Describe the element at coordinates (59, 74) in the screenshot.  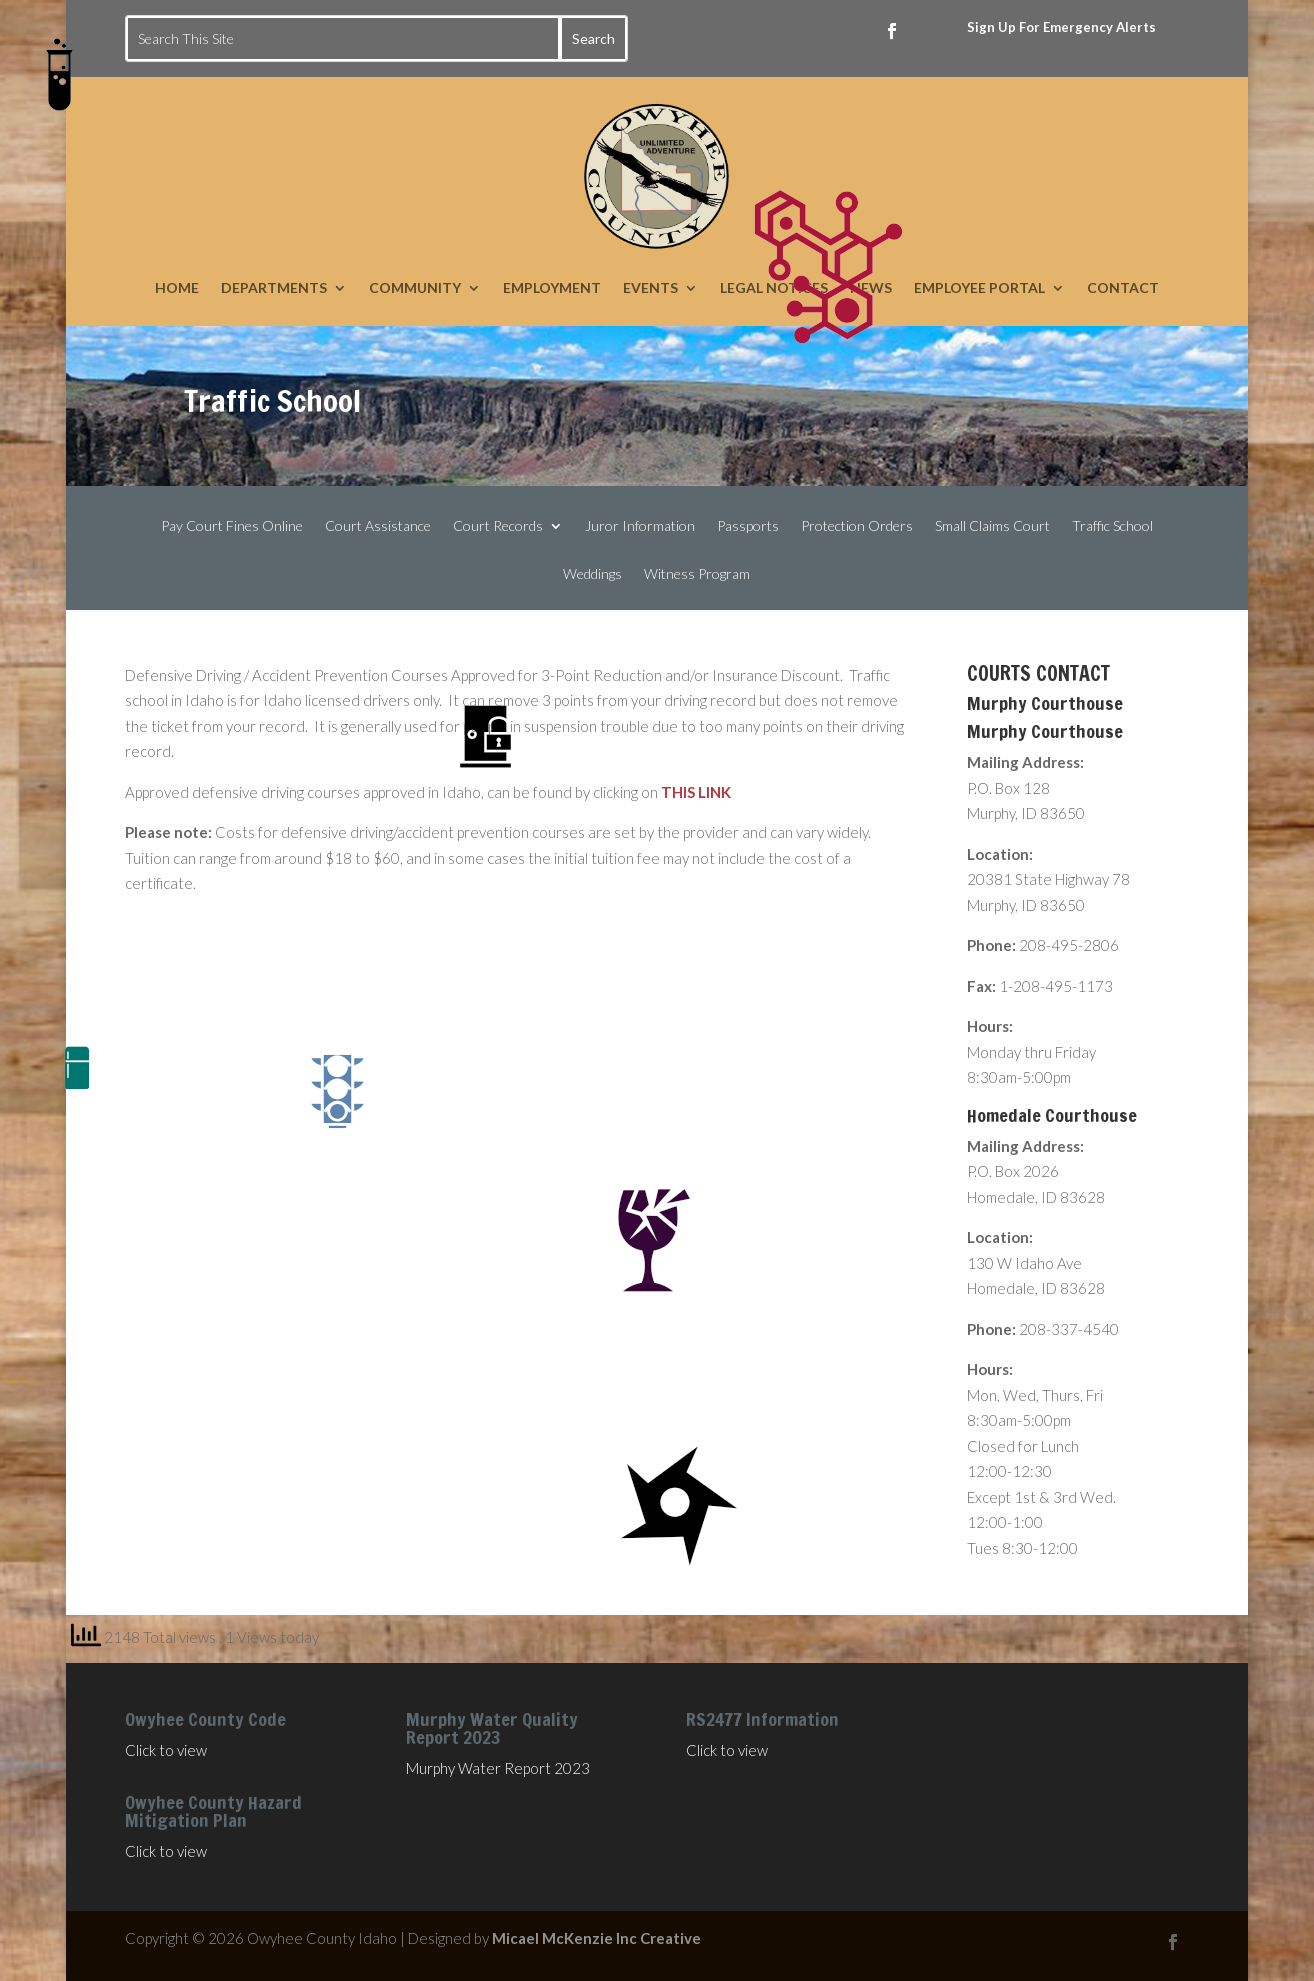
I see `view potion or chemical inventory` at that location.